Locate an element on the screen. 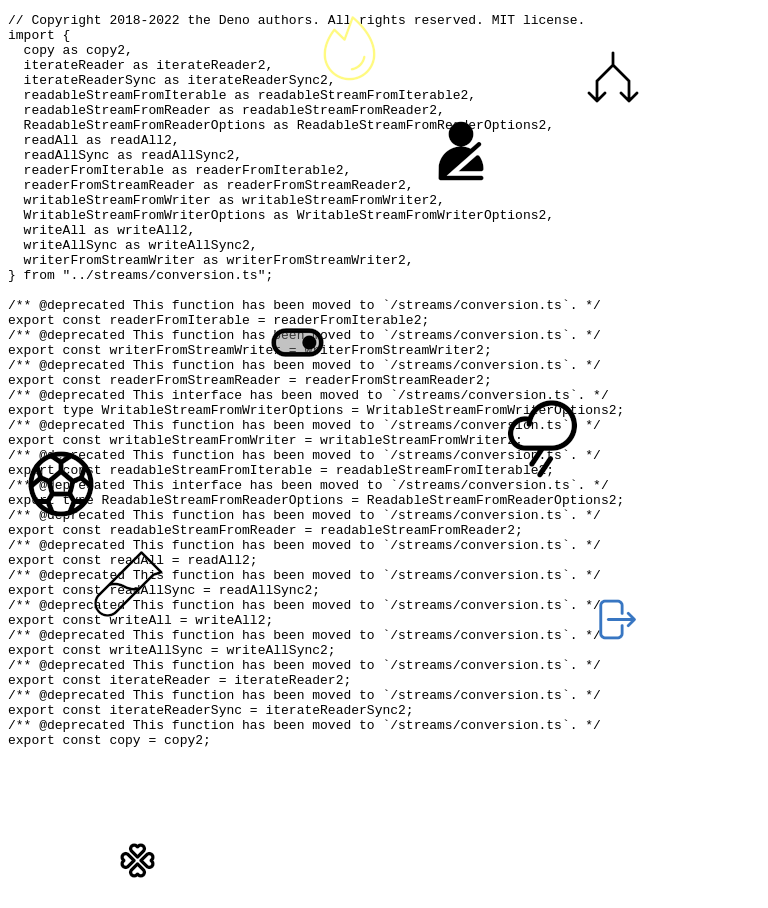  view current weather conditions is located at coordinates (542, 437).